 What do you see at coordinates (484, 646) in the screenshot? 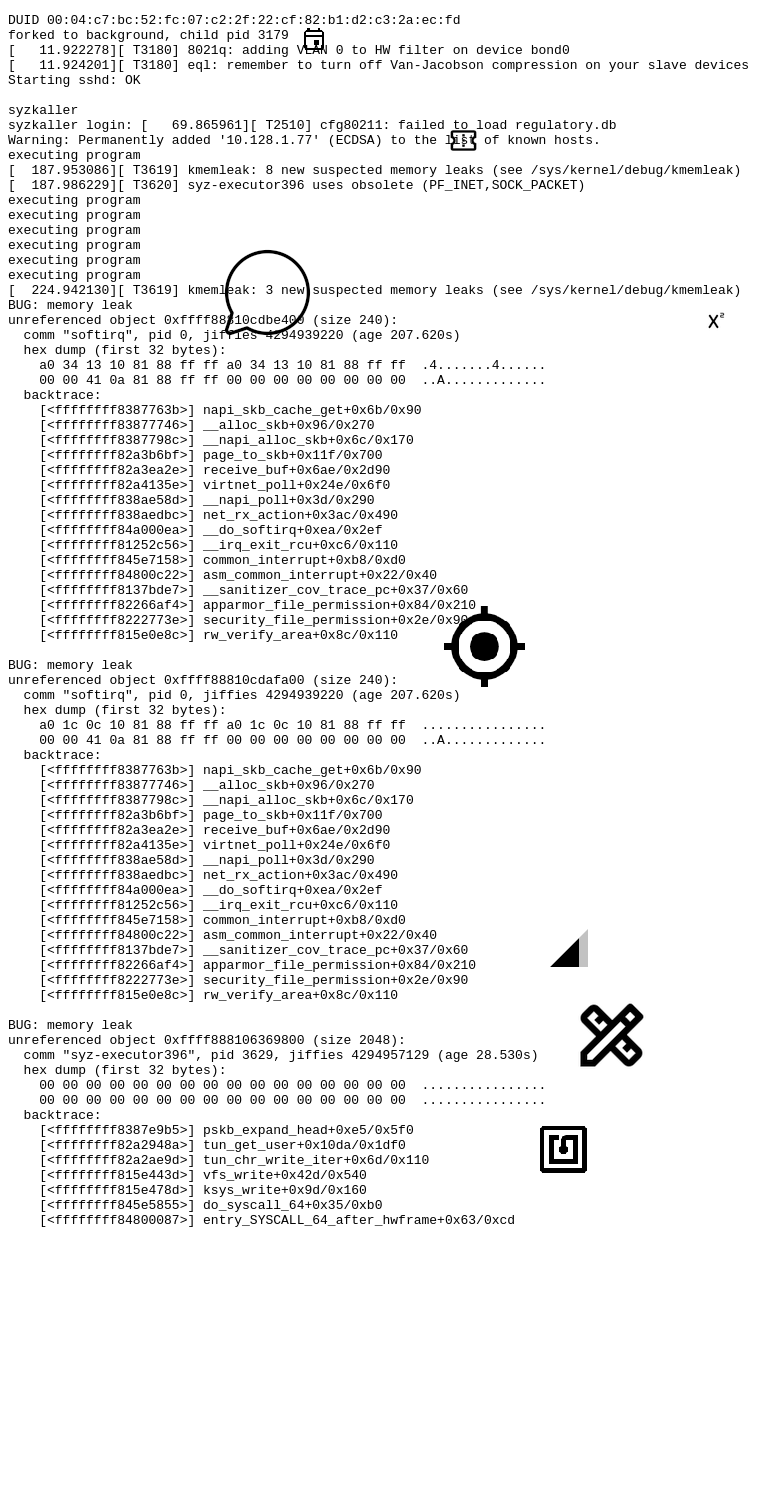
I see `indicates GPS location is locked and active` at bounding box center [484, 646].